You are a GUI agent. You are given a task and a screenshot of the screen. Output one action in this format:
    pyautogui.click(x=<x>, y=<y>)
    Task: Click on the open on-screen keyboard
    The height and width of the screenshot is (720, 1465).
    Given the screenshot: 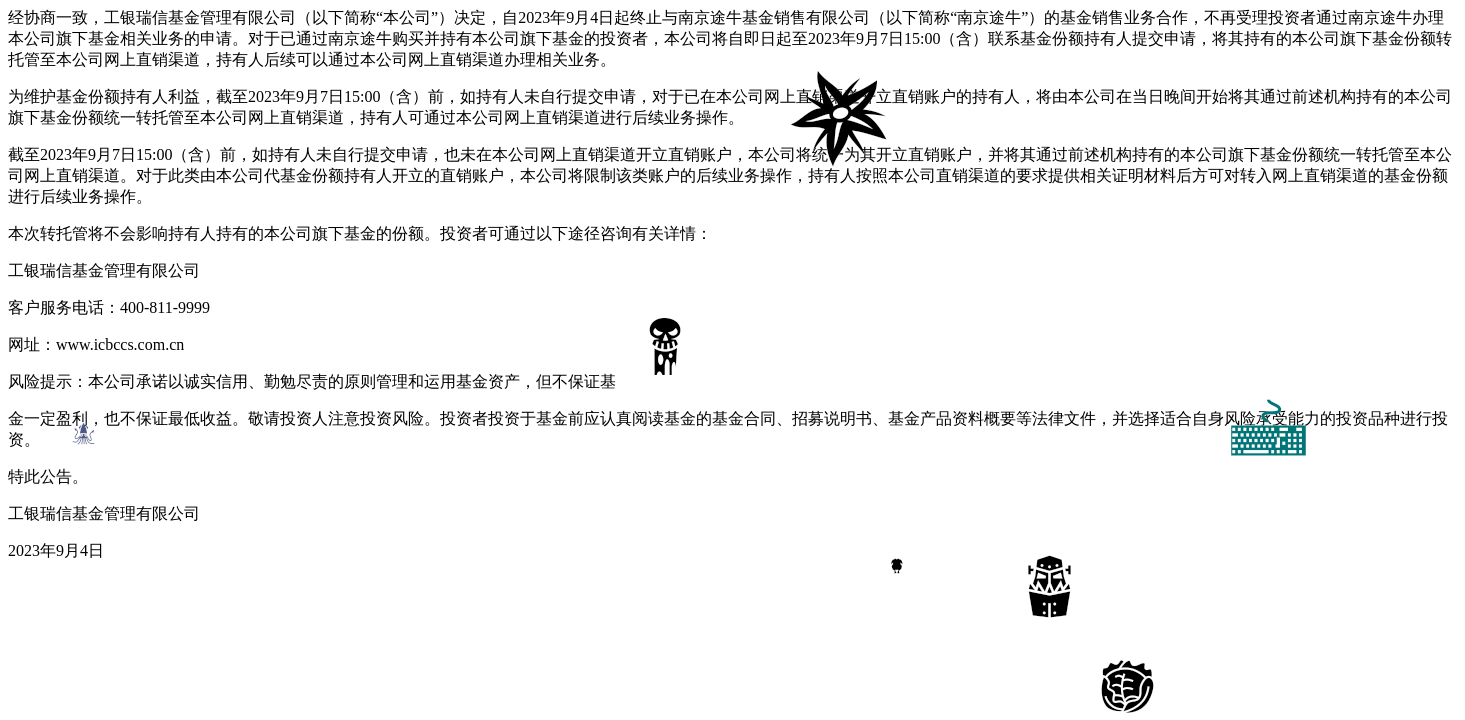 What is the action you would take?
    pyautogui.click(x=1268, y=440)
    